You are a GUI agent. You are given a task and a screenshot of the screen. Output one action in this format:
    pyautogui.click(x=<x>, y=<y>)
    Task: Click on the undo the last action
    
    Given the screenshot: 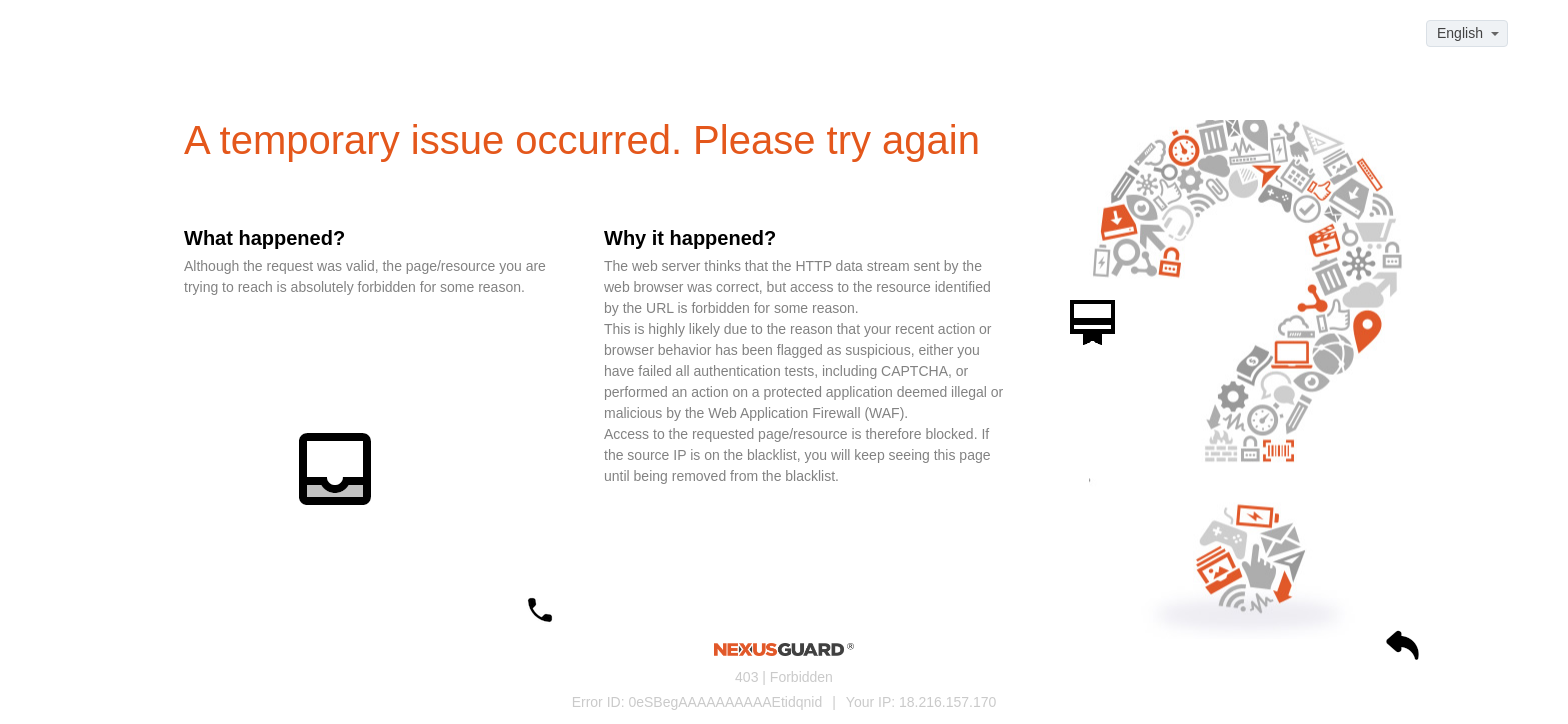 What is the action you would take?
    pyautogui.click(x=1402, y=644)
    